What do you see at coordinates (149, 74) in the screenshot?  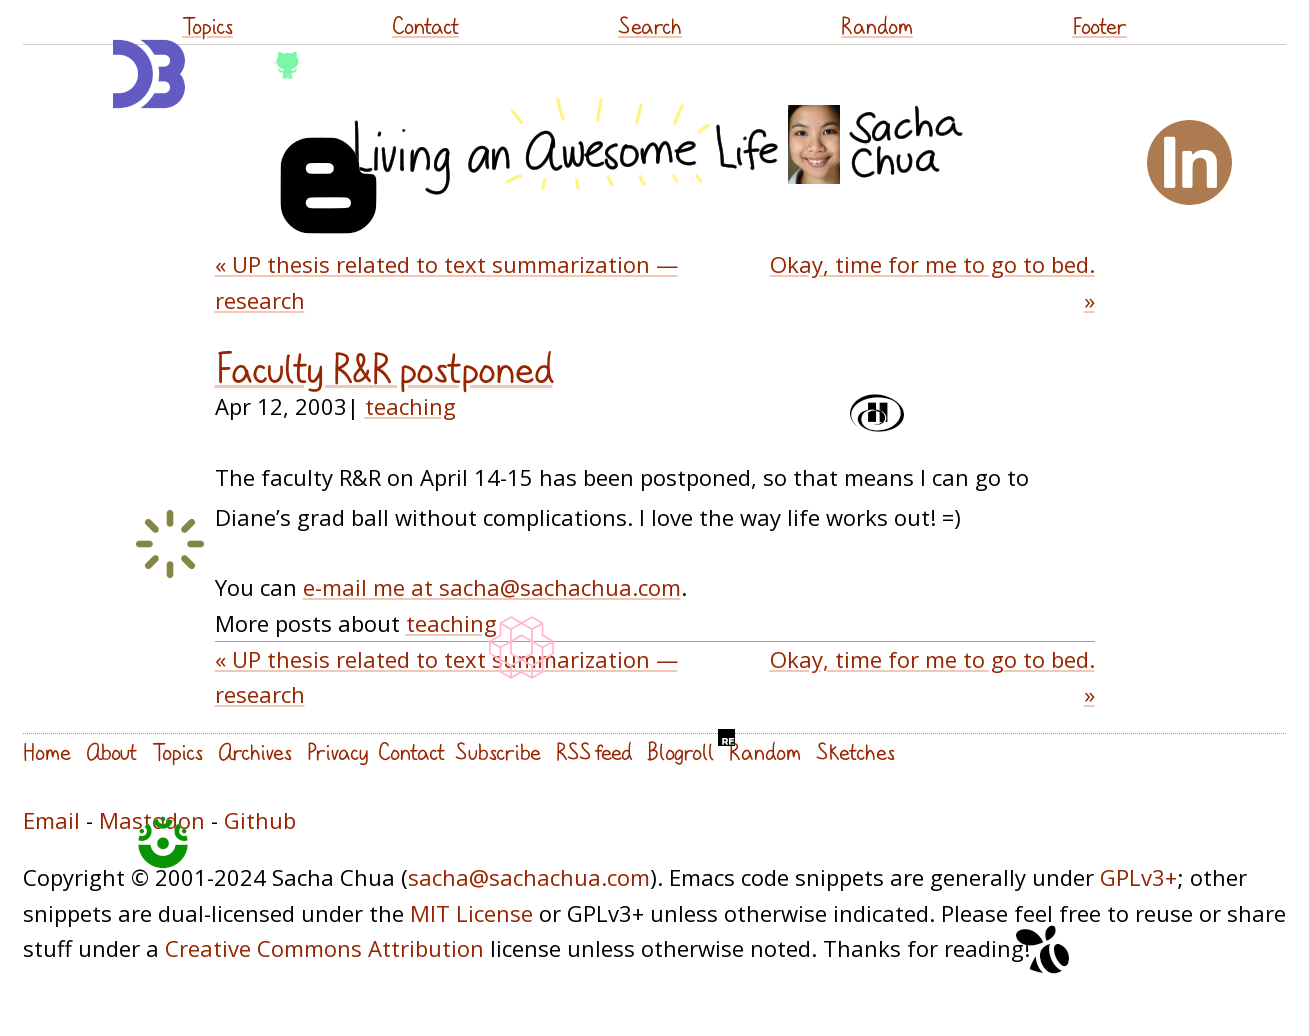 I see `D3.js data visualization library logo` at bounding box center [149, 74].